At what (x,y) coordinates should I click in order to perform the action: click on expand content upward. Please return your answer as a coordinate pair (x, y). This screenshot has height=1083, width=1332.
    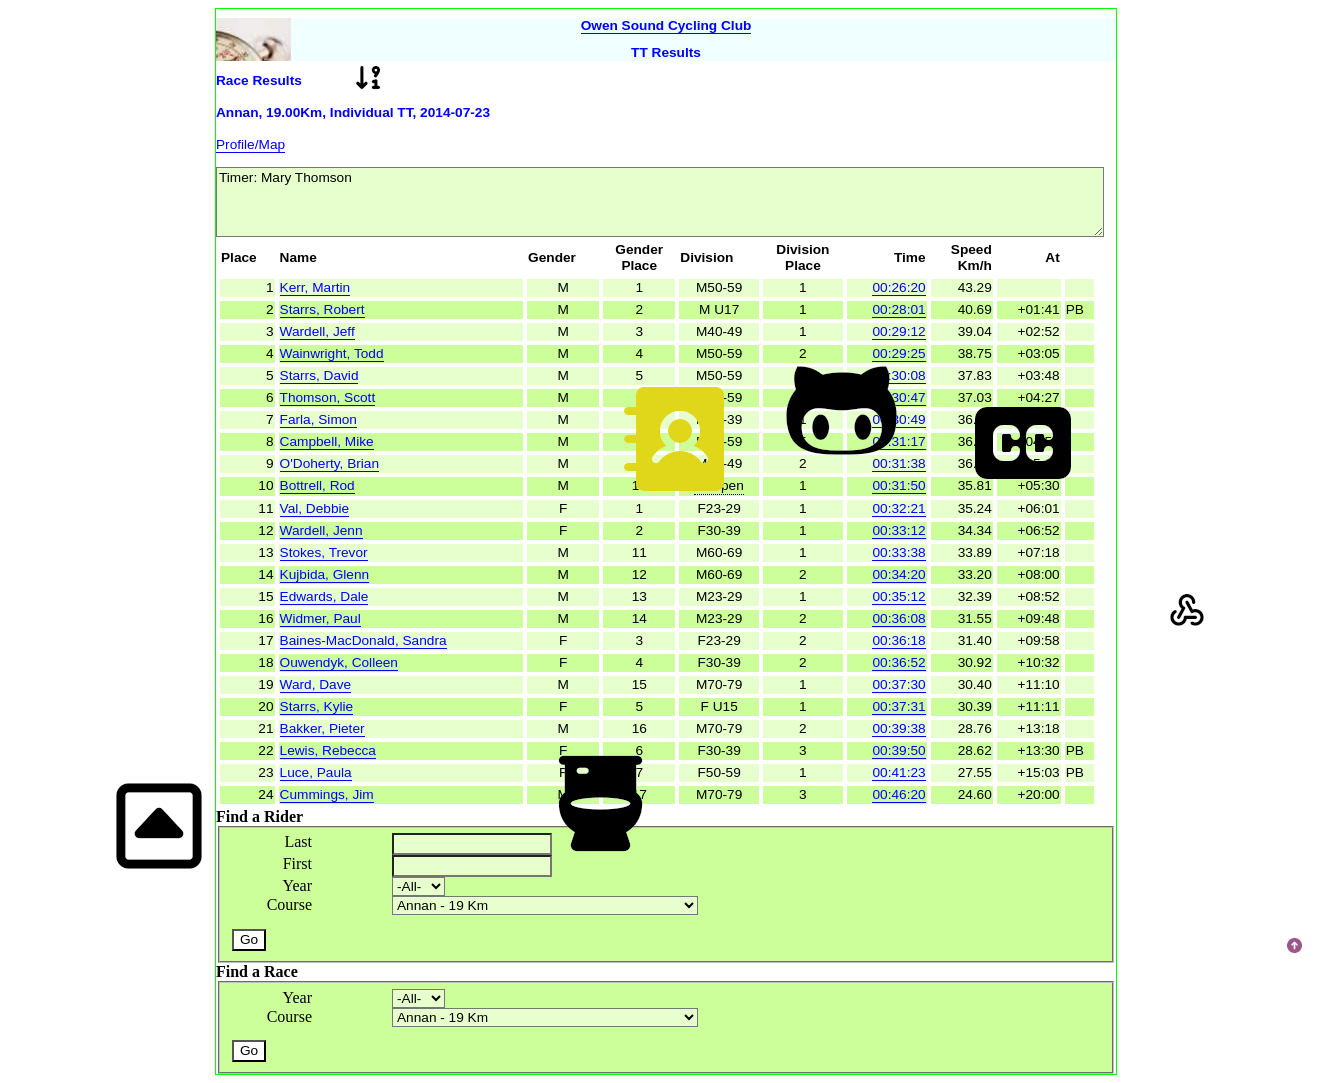
    Looking at the image, I should click on (159, 826).